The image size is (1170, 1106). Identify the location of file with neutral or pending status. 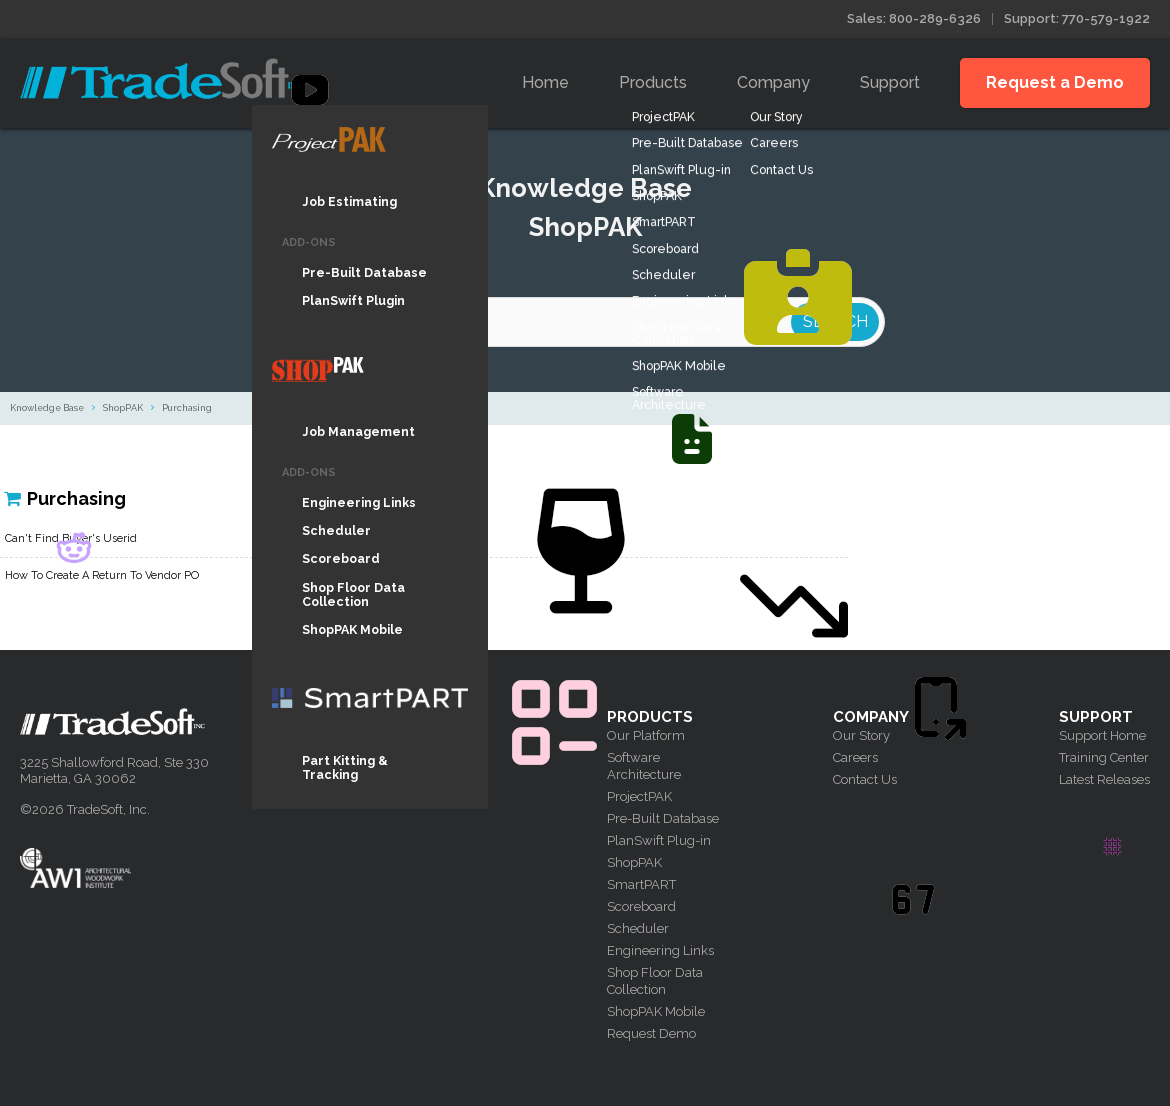
(692, 439).